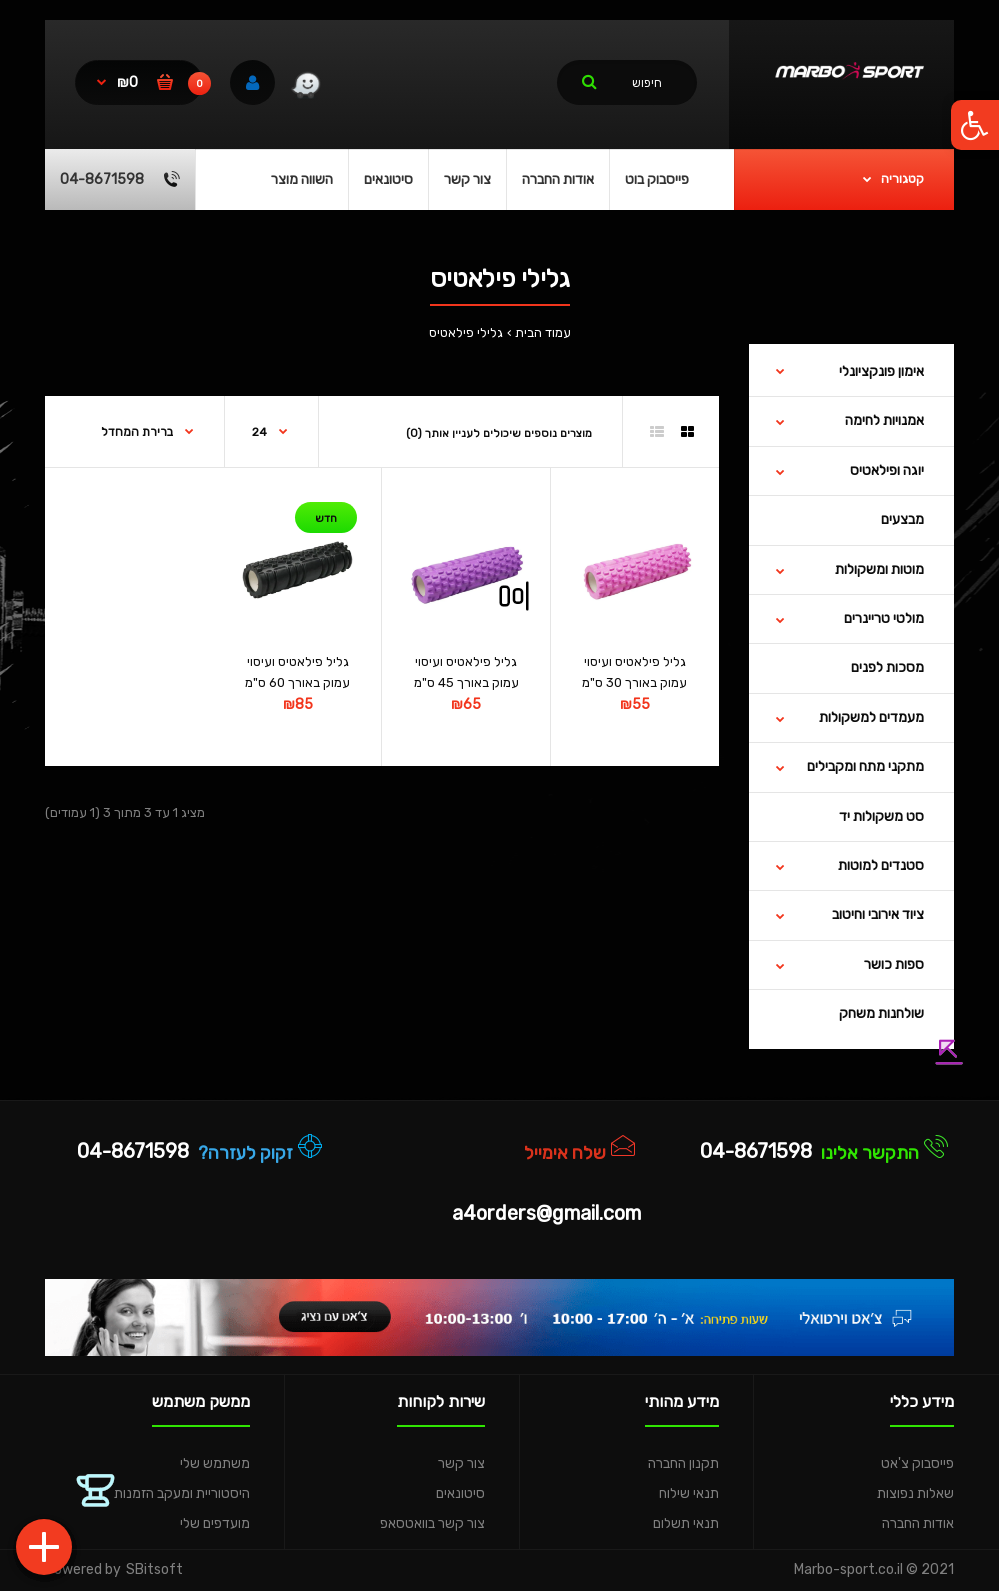 The height and width of the screenshot is (1591, 999). Describe the element at coordinates (95, 1489) in the screenshot. I see `access crafting or forging tools` at that location.